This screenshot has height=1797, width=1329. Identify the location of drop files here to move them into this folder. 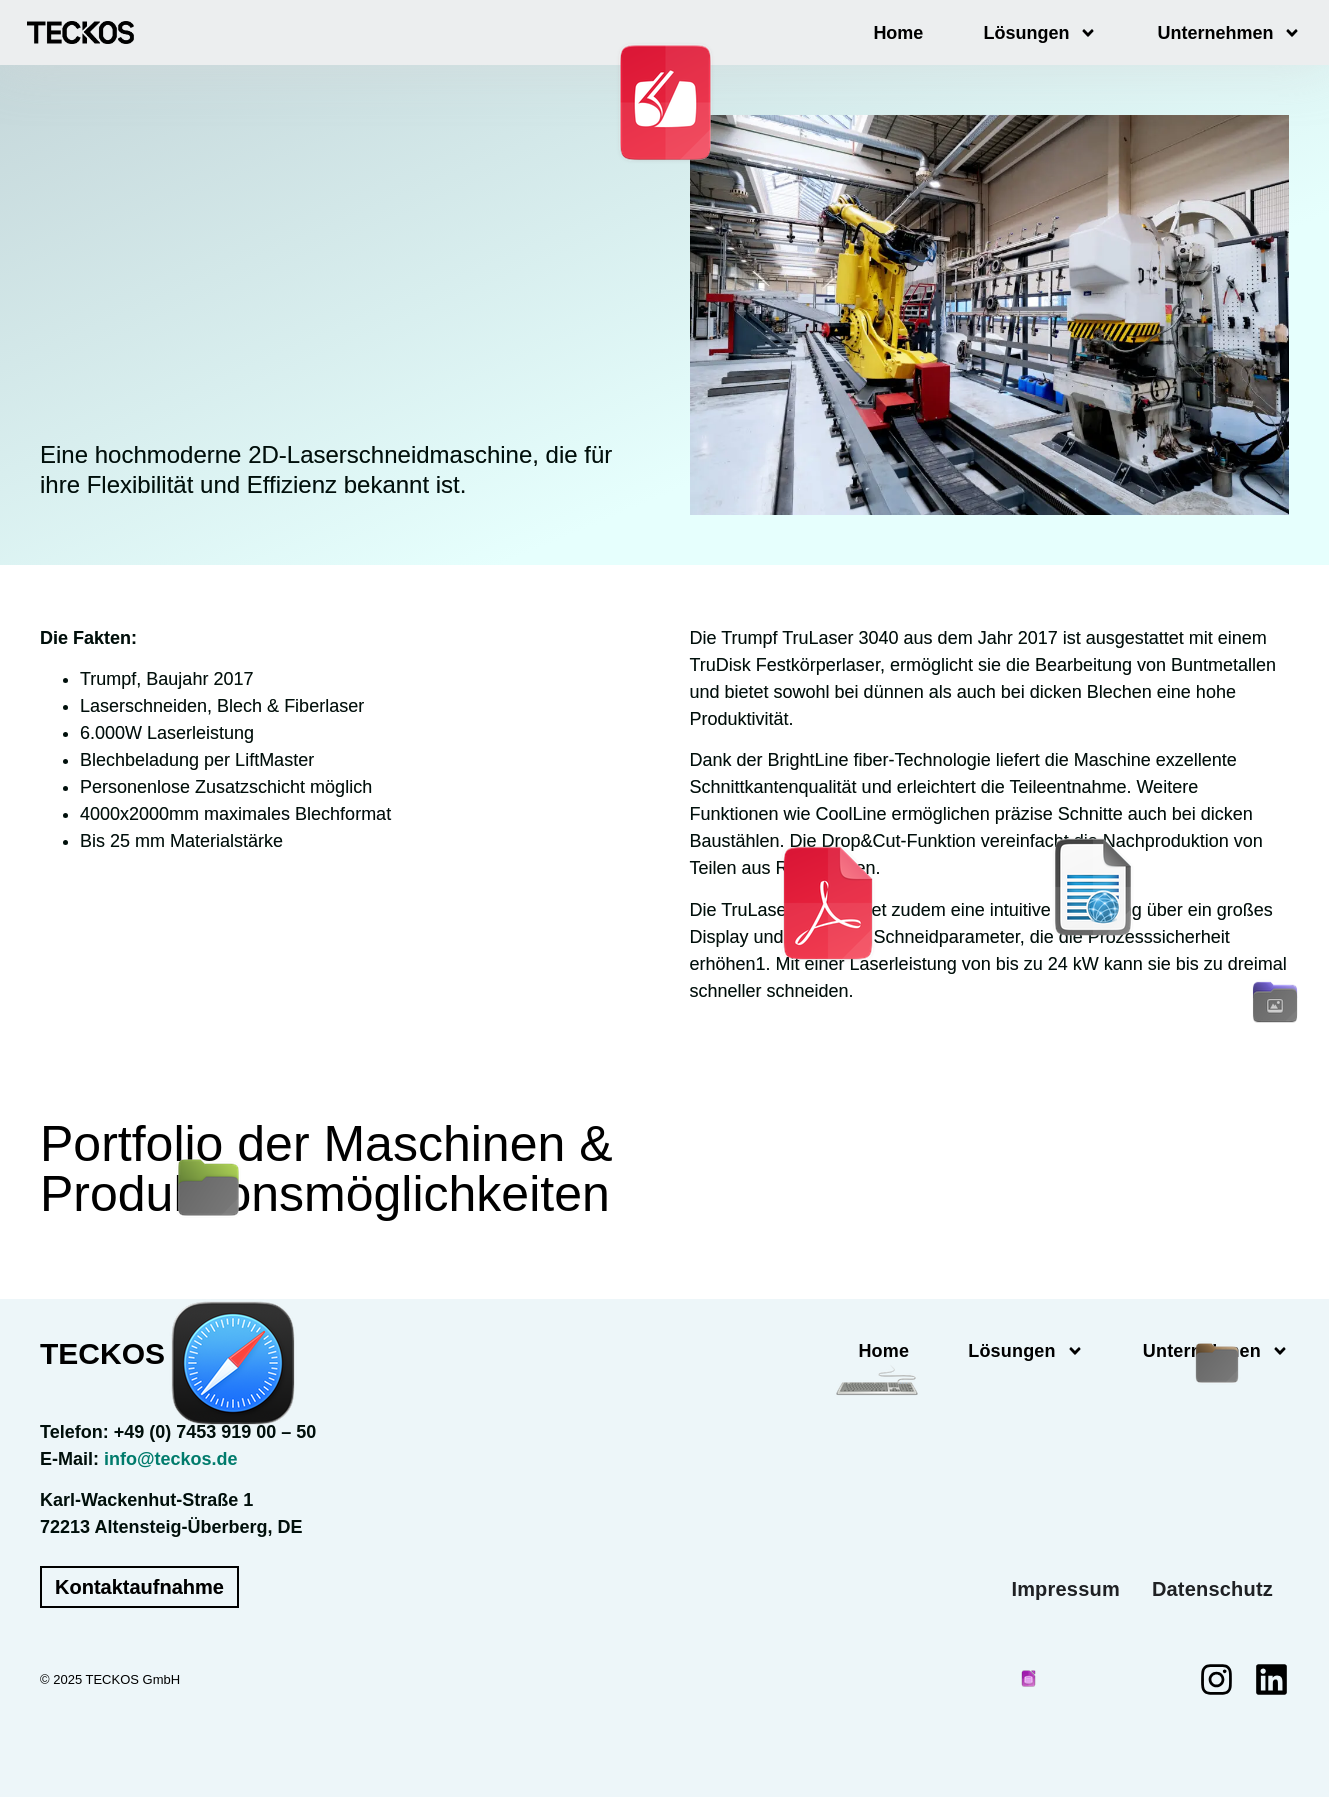
(208, 1187).